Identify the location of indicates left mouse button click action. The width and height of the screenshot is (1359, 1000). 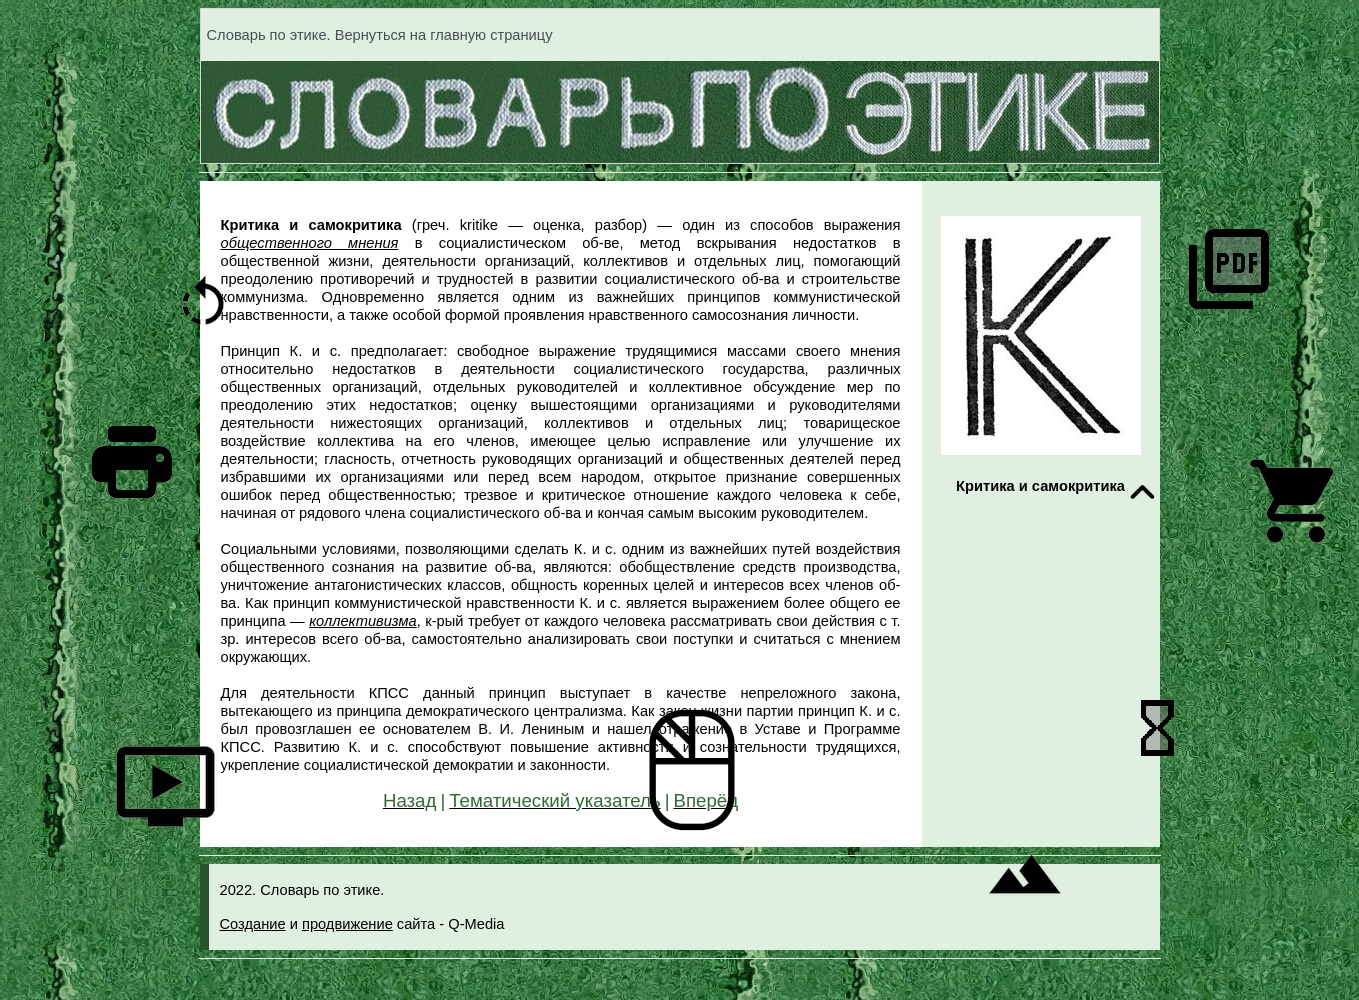
(692, 770).